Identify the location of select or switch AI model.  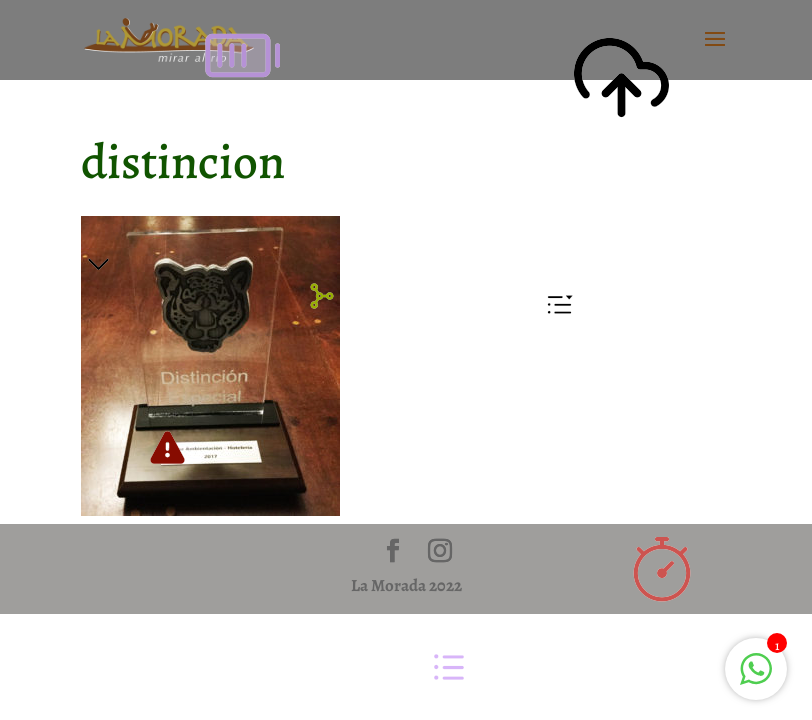
(322, 296).